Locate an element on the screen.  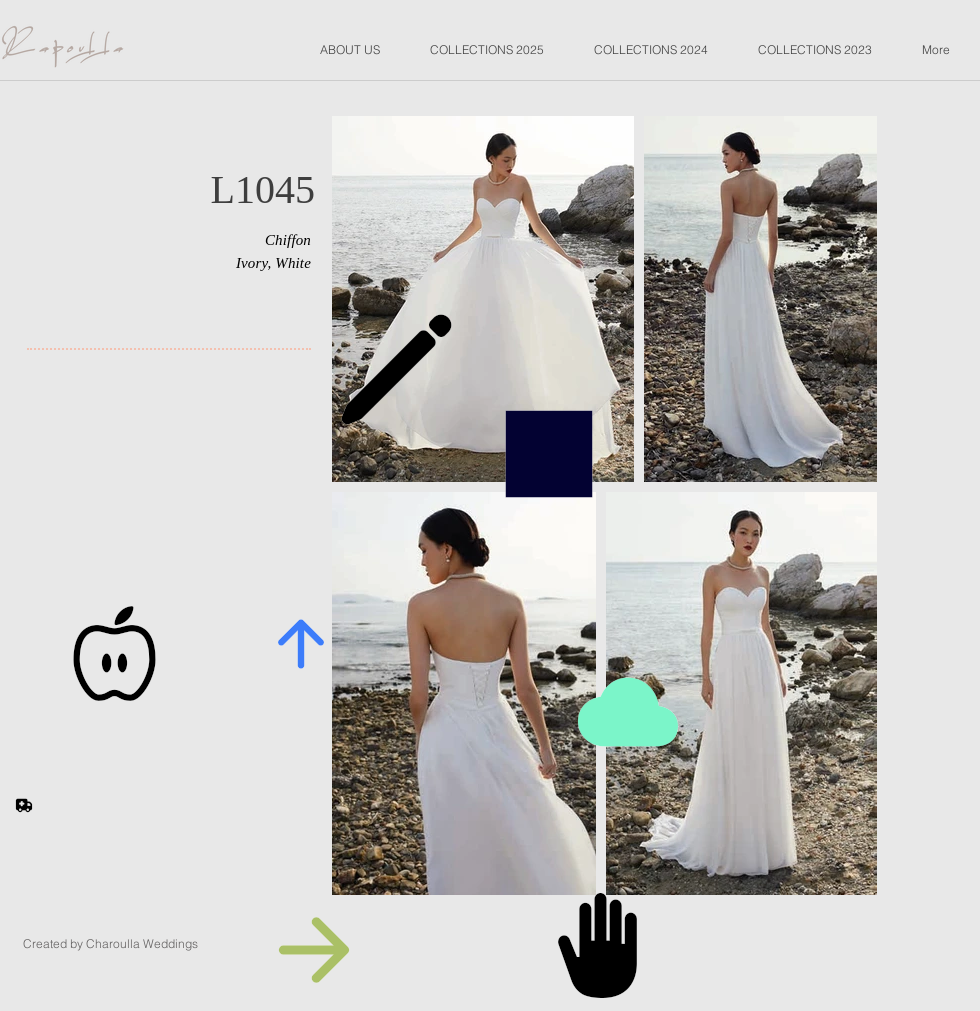
request emergency medical services is located at coordinates (24, 805).